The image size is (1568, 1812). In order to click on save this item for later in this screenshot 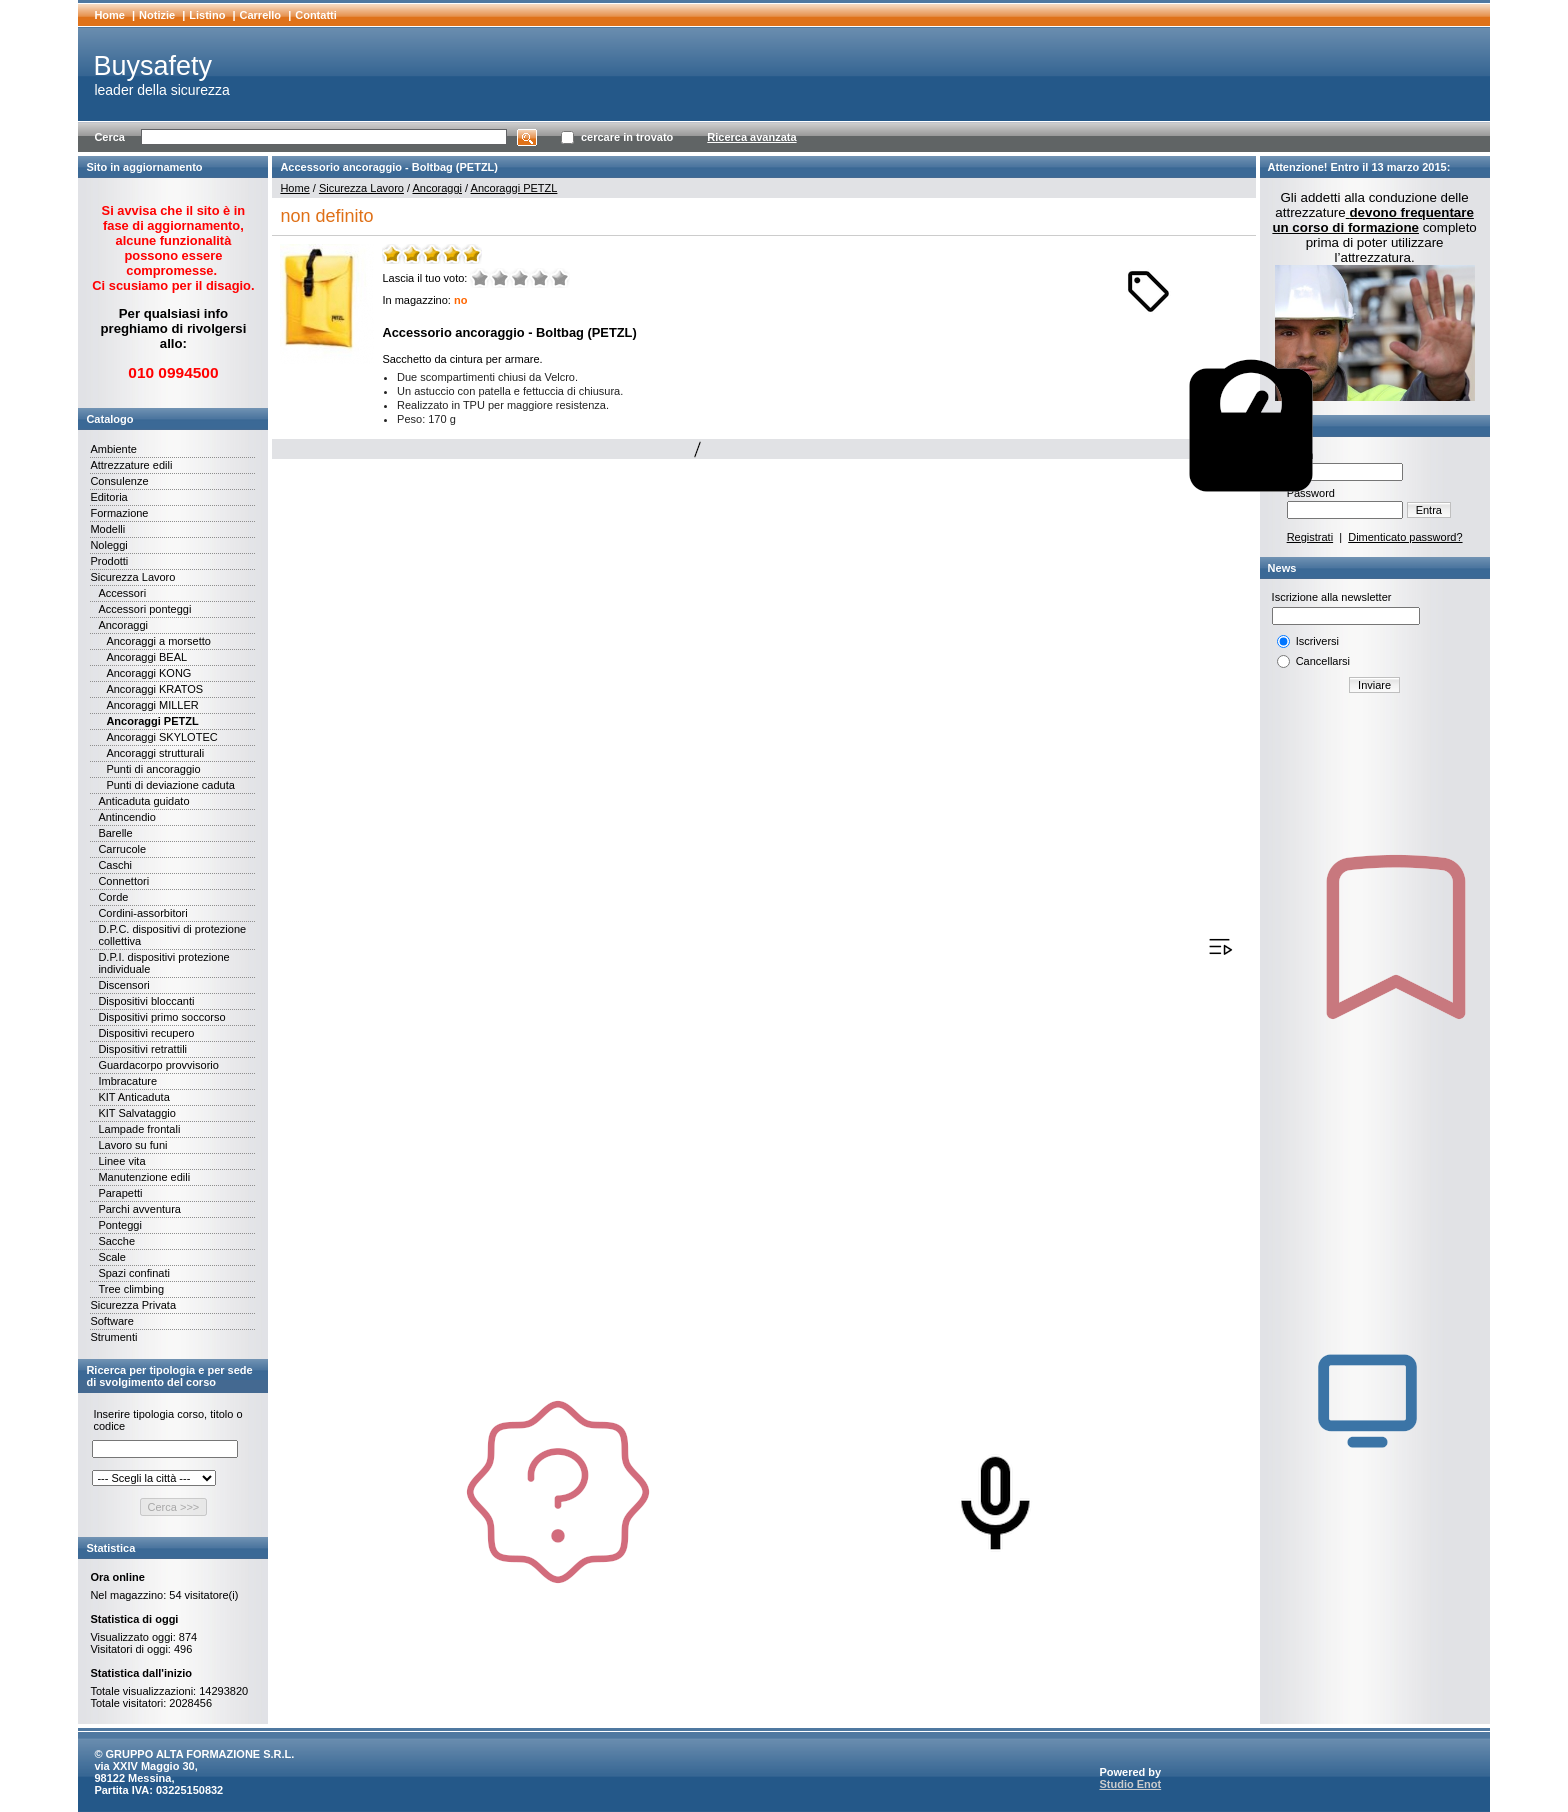, I will do `click(1396, 937)`.